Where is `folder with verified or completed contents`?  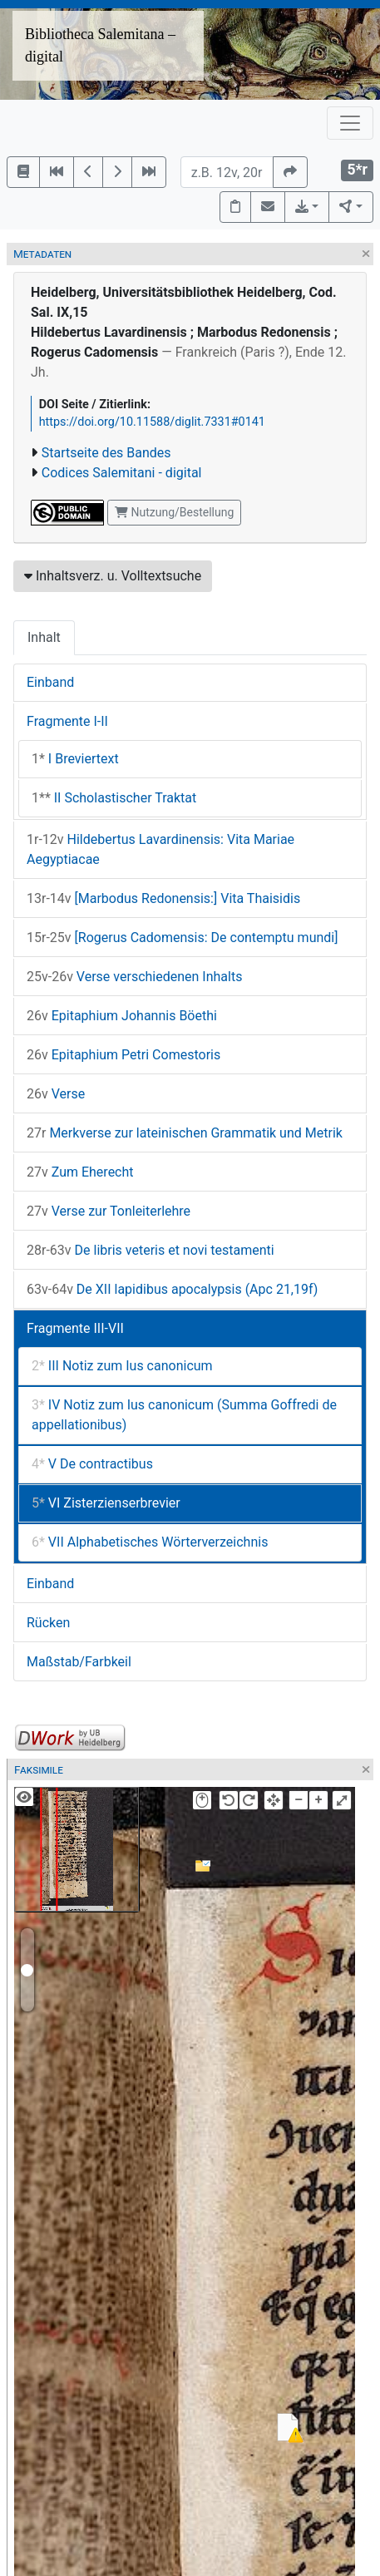
folder with verified or completed contents is located at coordinates (202, 1866).